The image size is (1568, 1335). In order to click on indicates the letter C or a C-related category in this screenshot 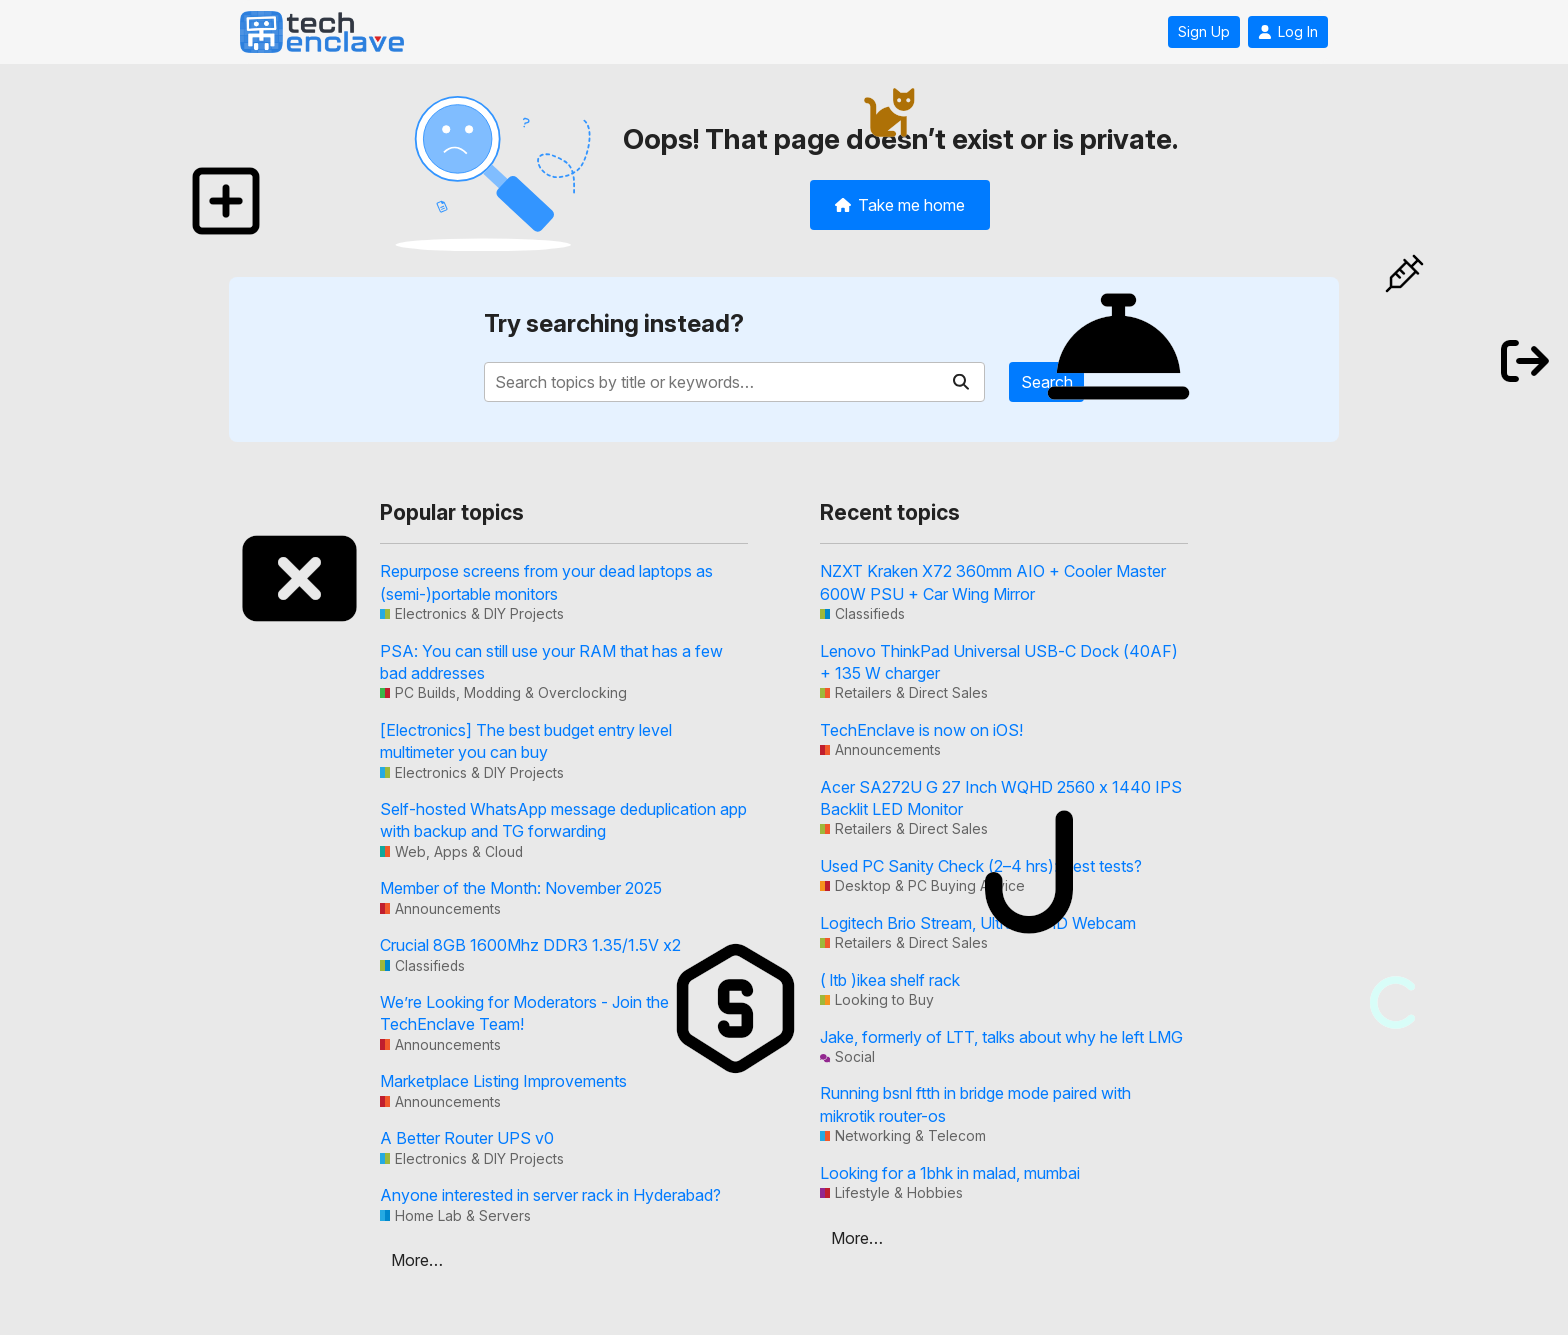, I will do `click(1392, 1002)`.